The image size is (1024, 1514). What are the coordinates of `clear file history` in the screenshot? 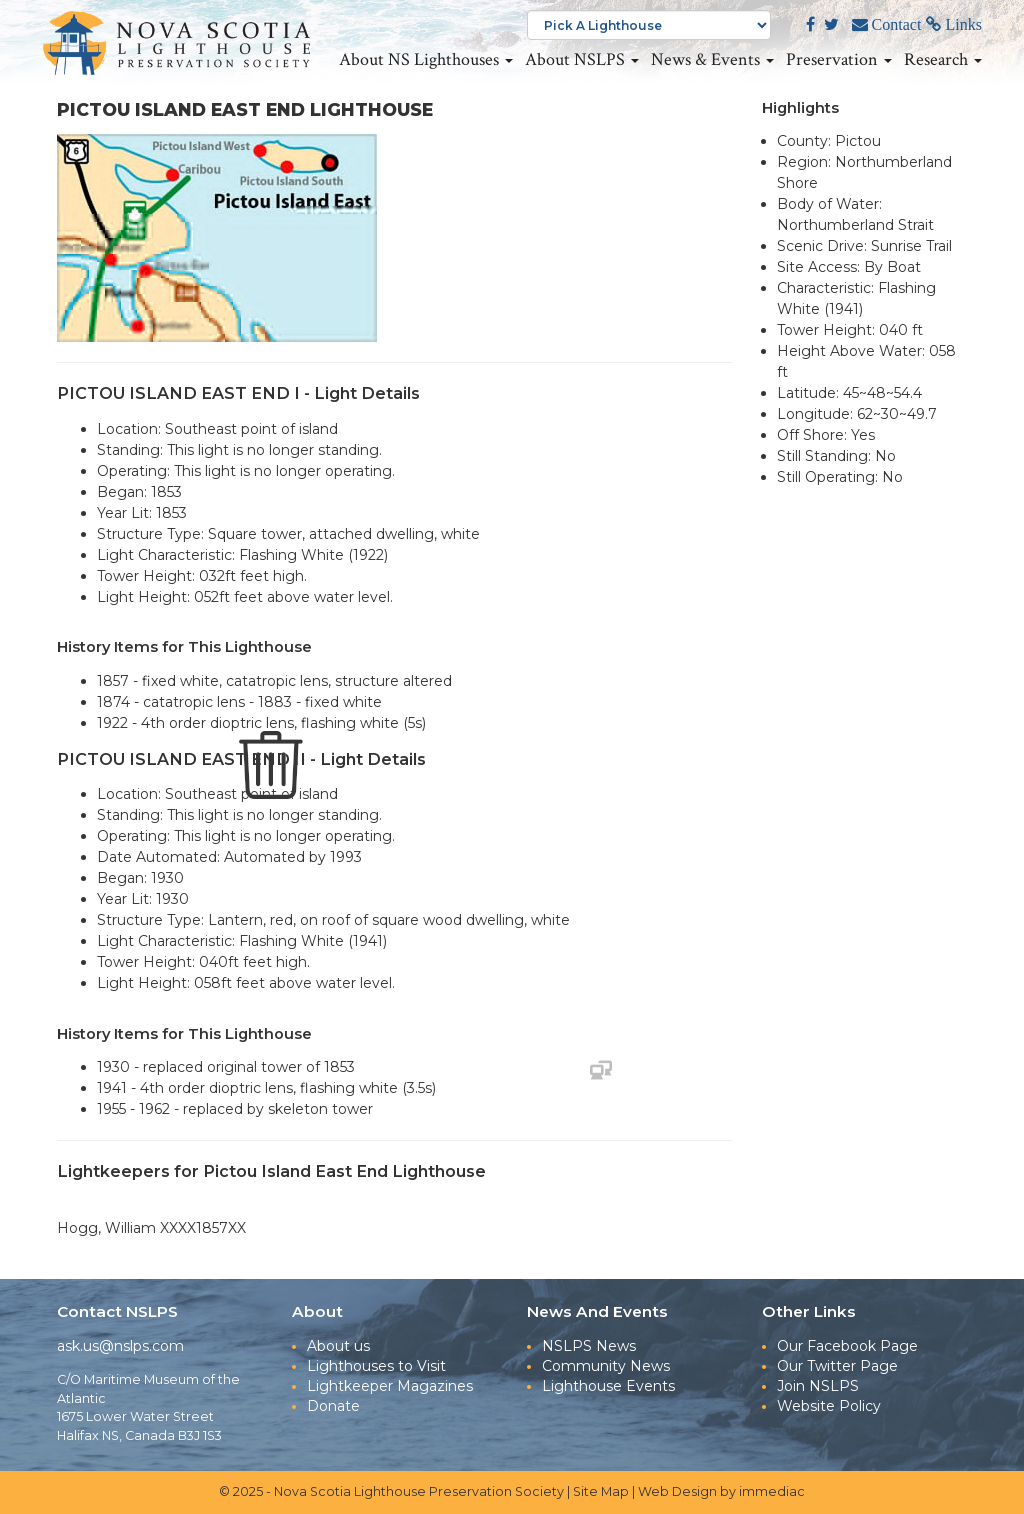 It's located at (273, 765).